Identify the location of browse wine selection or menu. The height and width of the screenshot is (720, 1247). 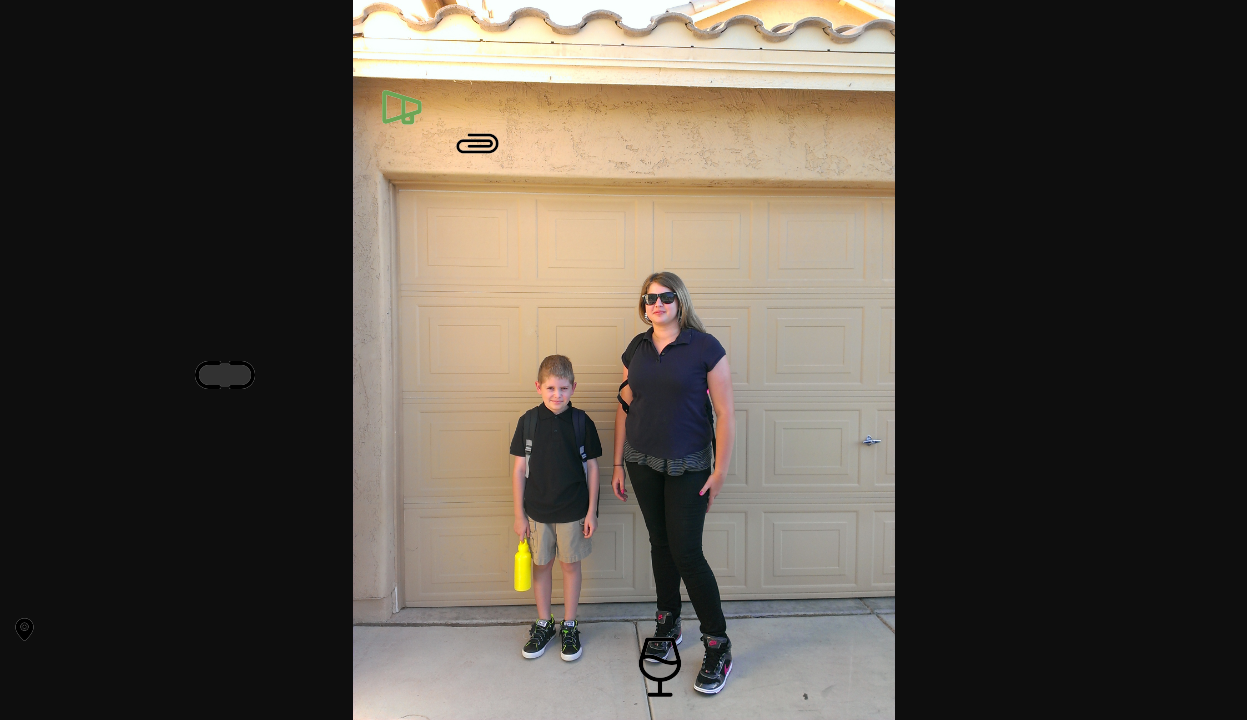
(660, 665).